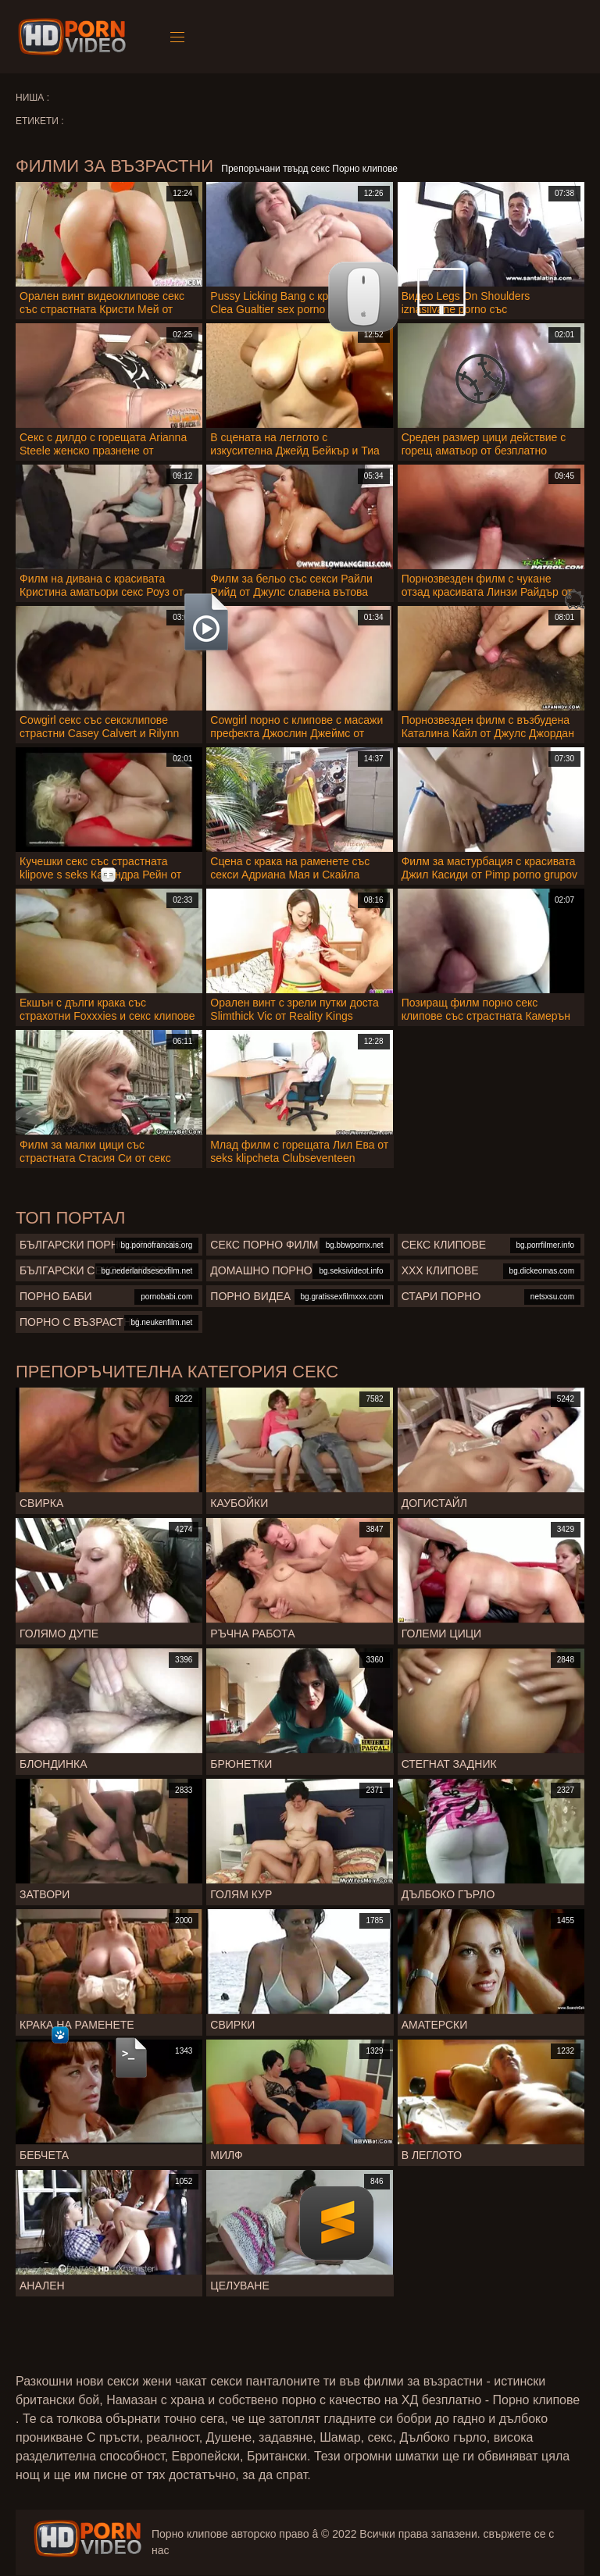 The image size is (600, 2576). What do you see at coordinates (206, 623) in the screenshot?
I see `a kdenlive title clip file` at bounding box center [206, 623].